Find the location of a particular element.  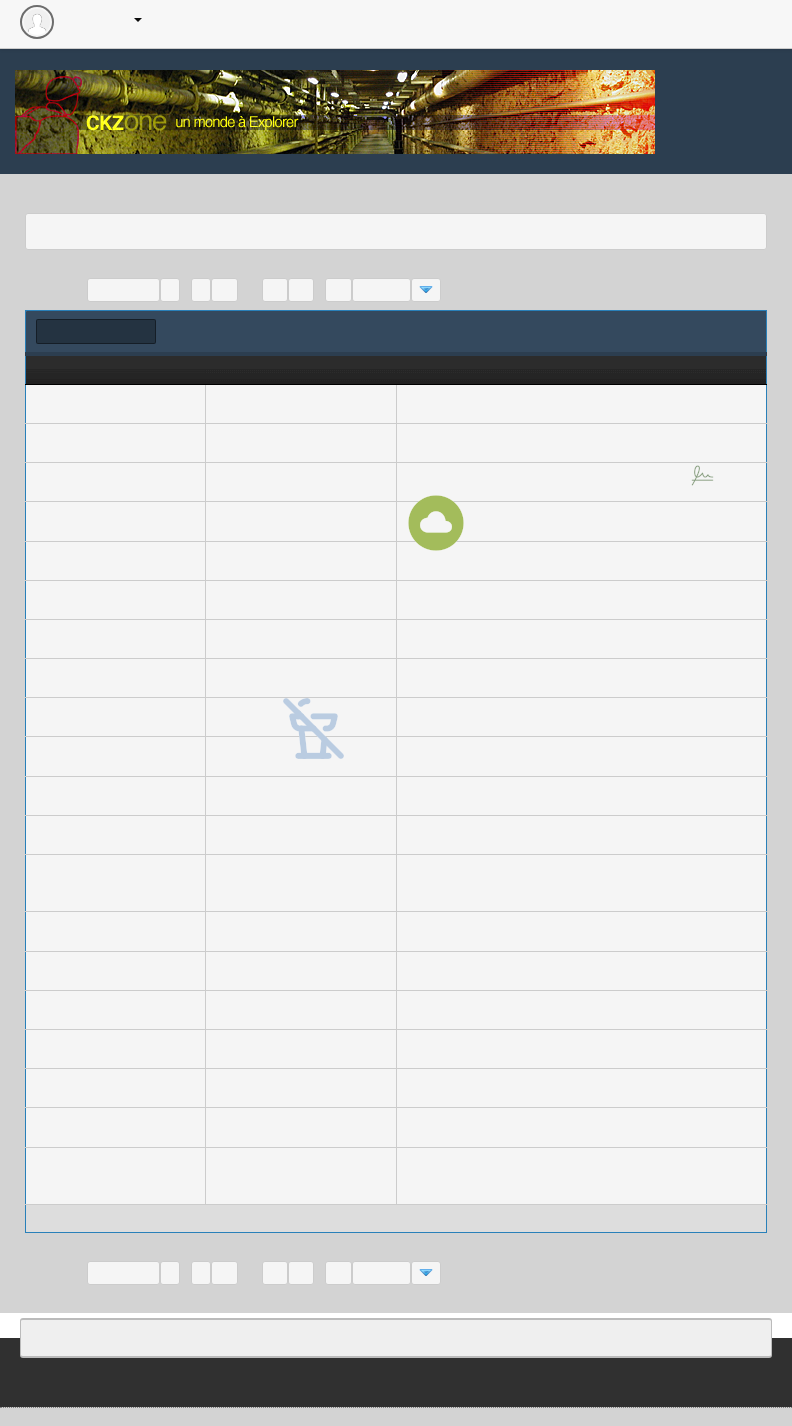

presentation mode disabled is located at coordinates (313, 728).